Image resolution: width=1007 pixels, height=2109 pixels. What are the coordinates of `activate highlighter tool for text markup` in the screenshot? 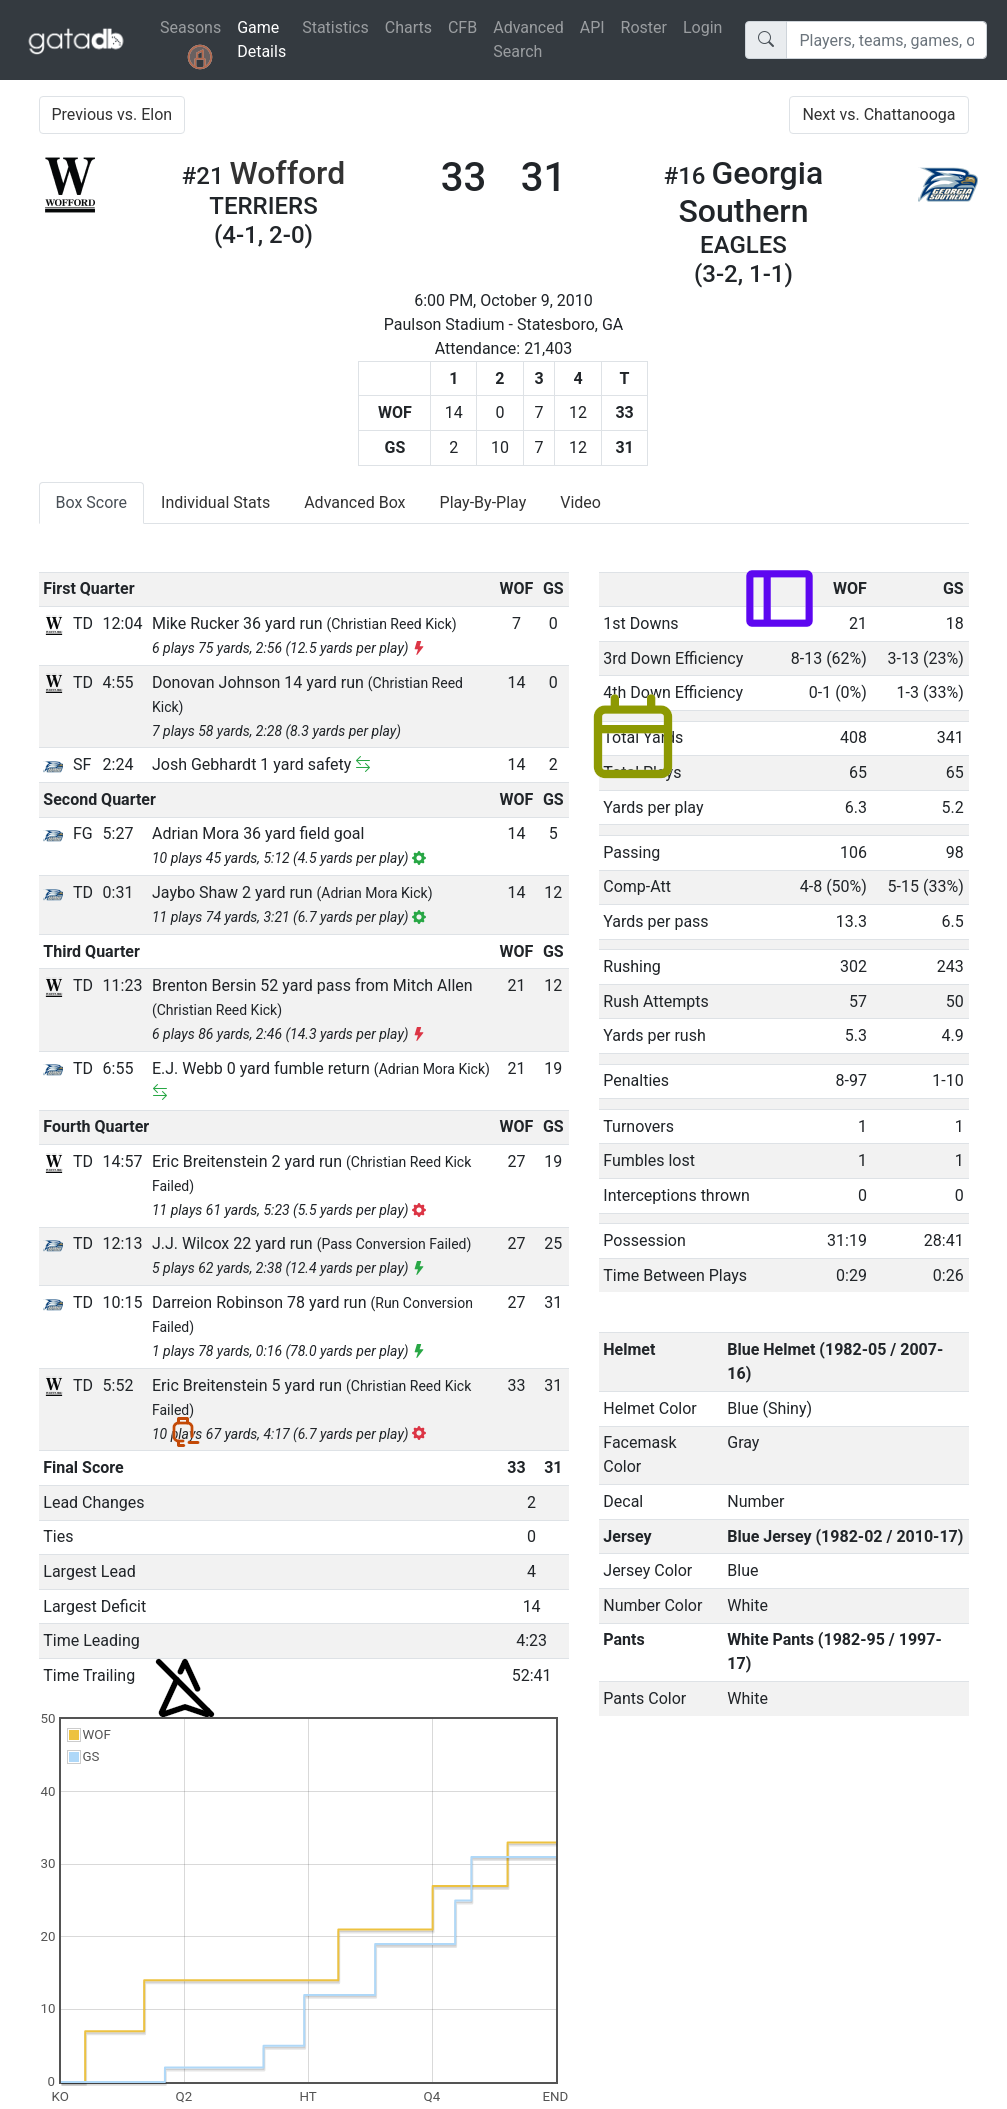 It's located at (200, 57).